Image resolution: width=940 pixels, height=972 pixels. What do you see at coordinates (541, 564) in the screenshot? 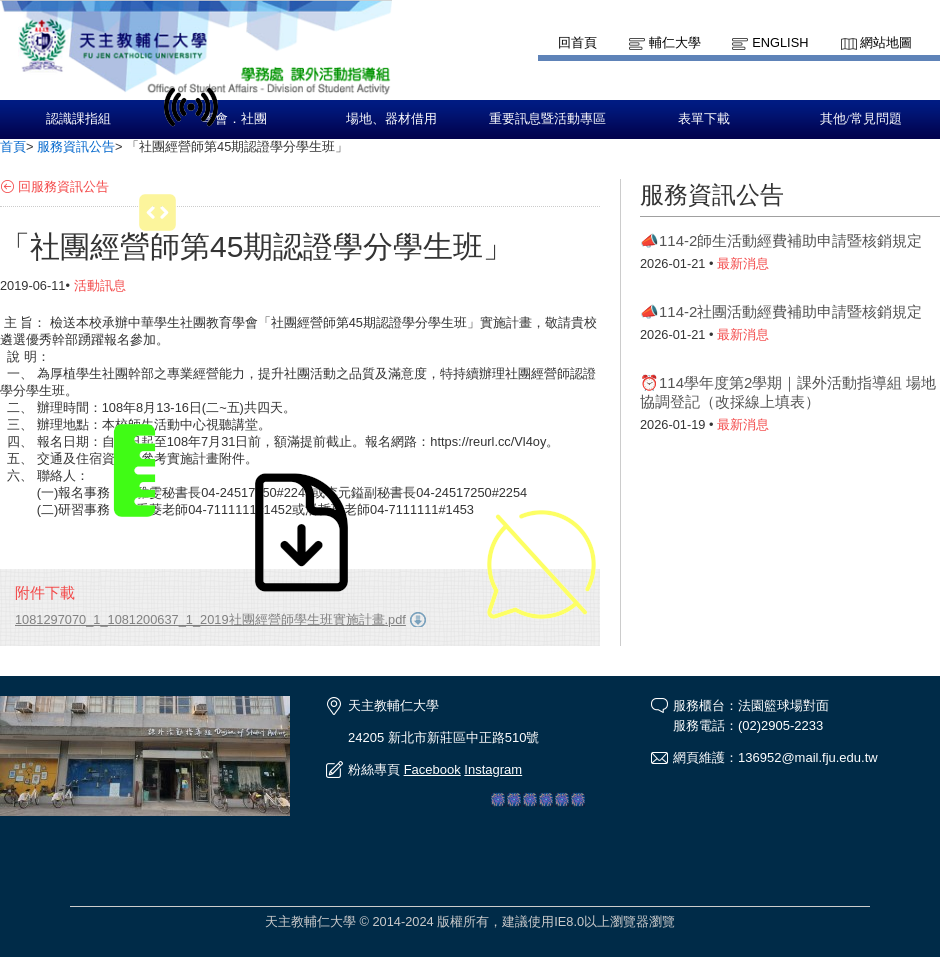
I see `mute or disable chat notifications` at bounding box center [541, 564].